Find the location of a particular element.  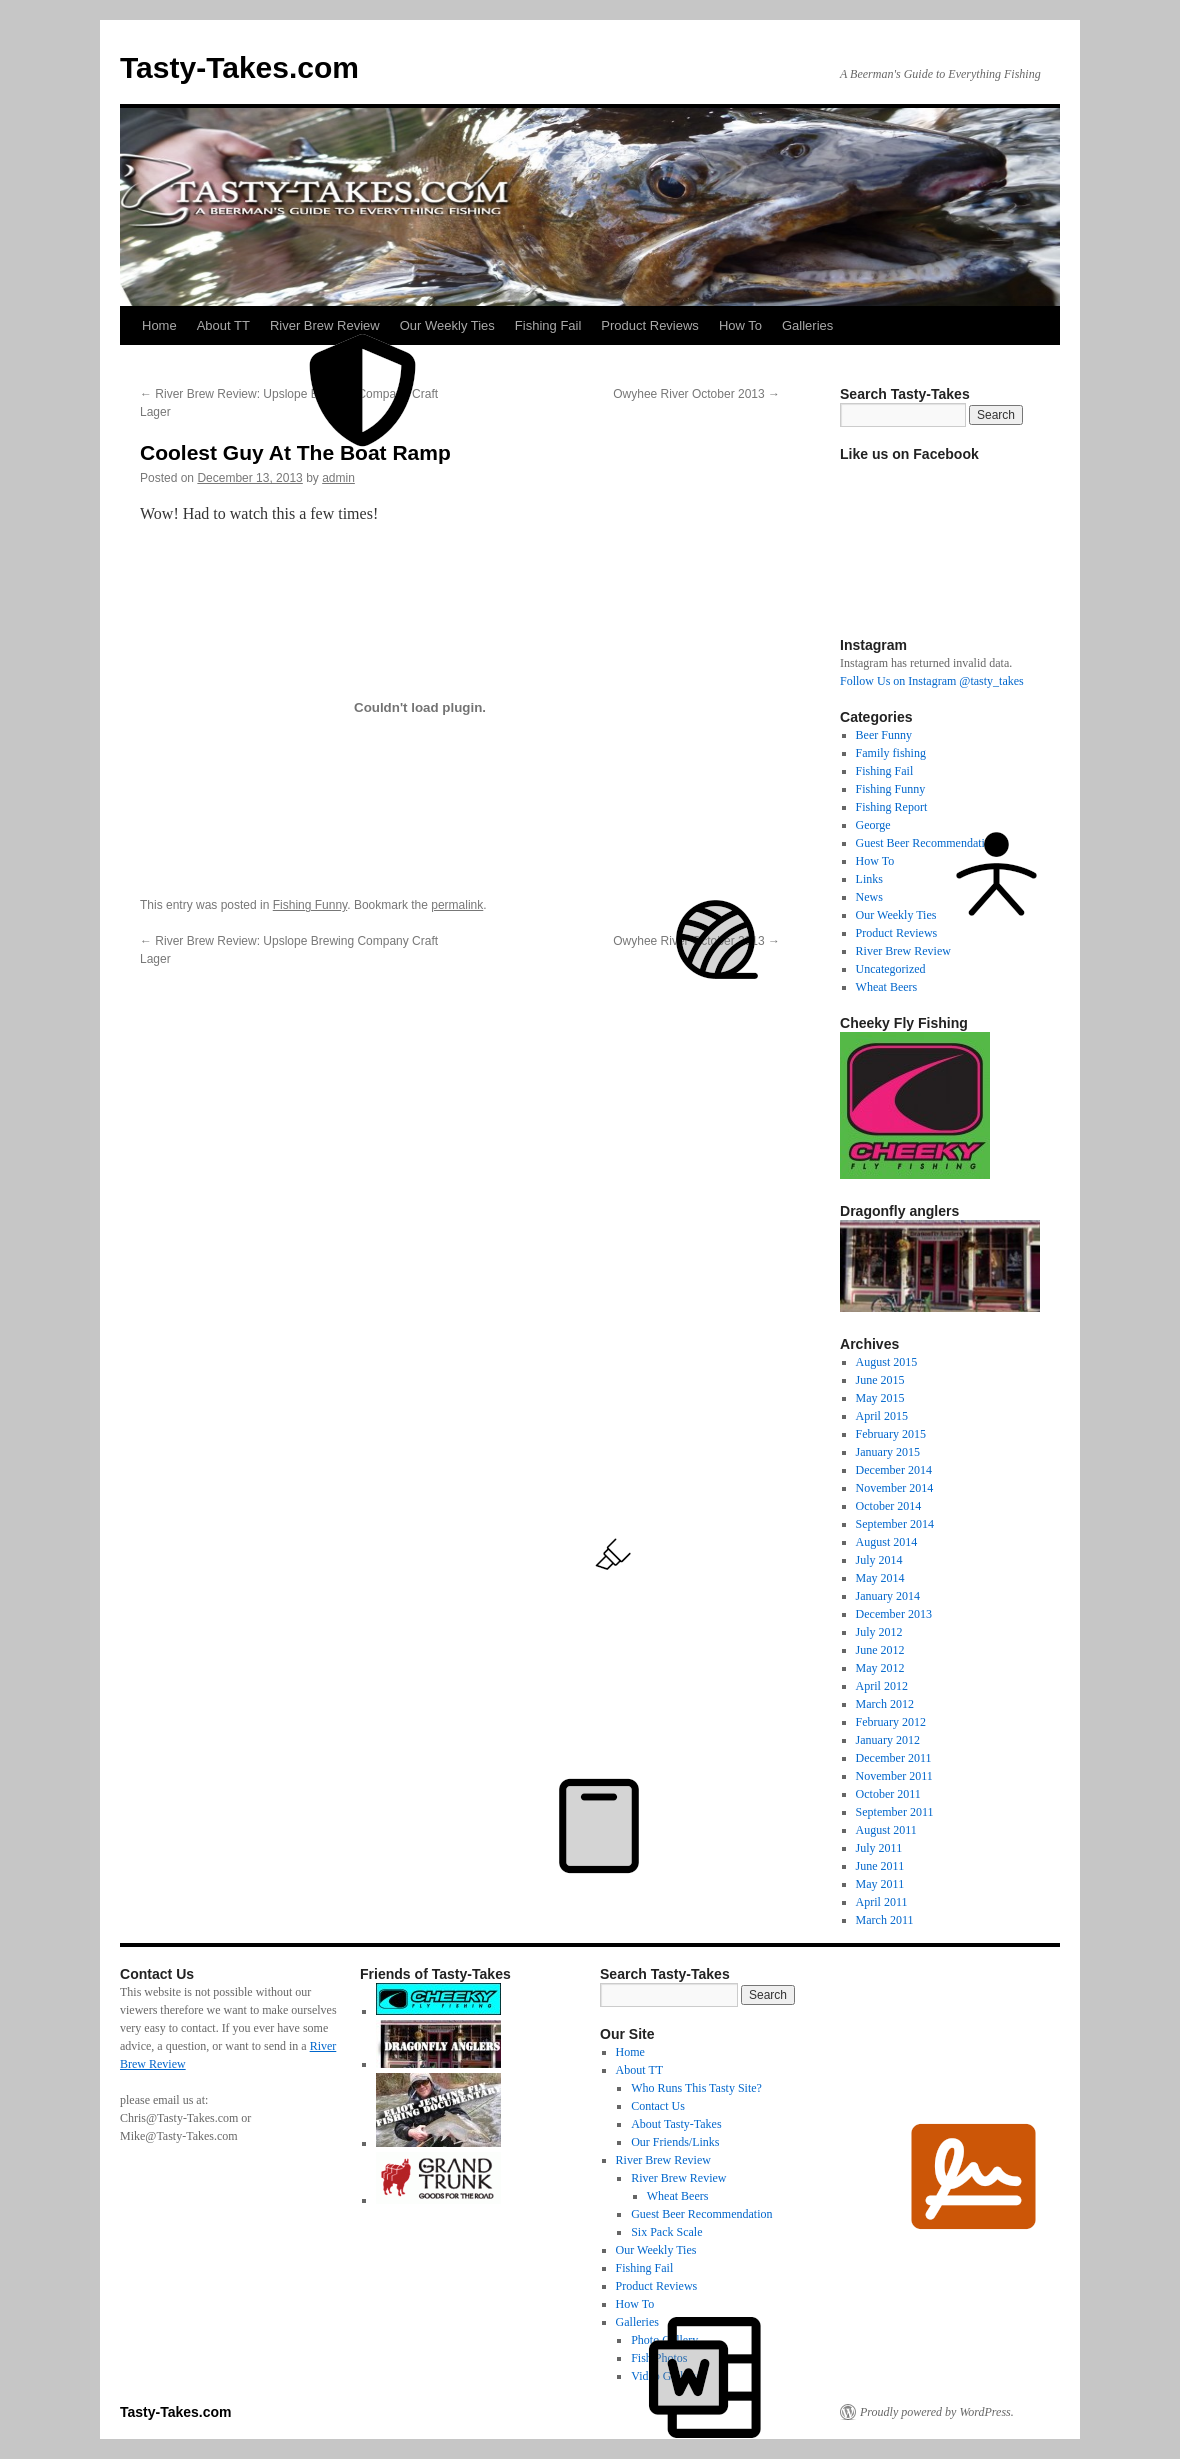

highlight or mark selected text is located at coordinates (612, 1556).